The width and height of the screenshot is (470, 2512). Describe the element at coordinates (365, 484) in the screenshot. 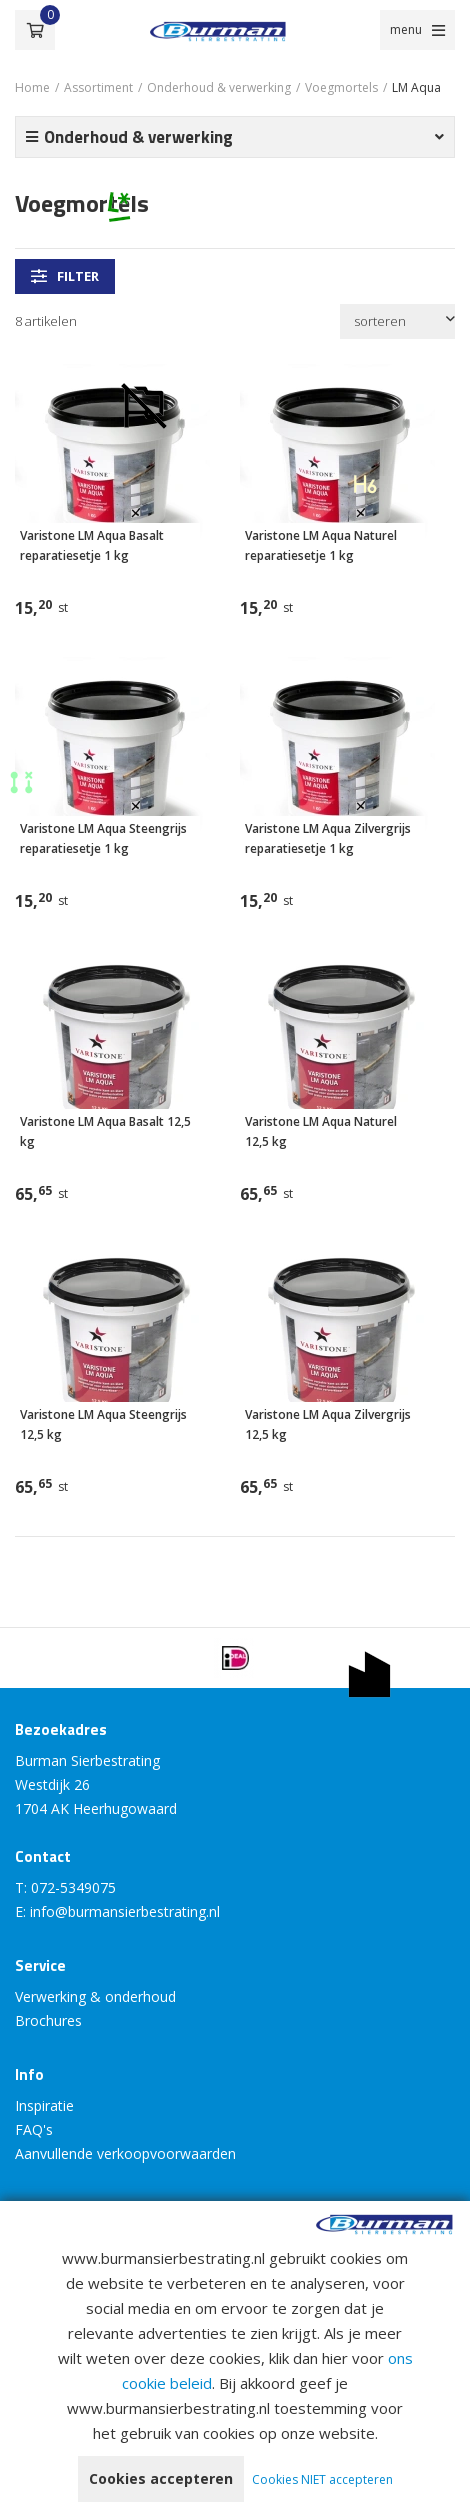

I see `format text as heading level 6` at that location.